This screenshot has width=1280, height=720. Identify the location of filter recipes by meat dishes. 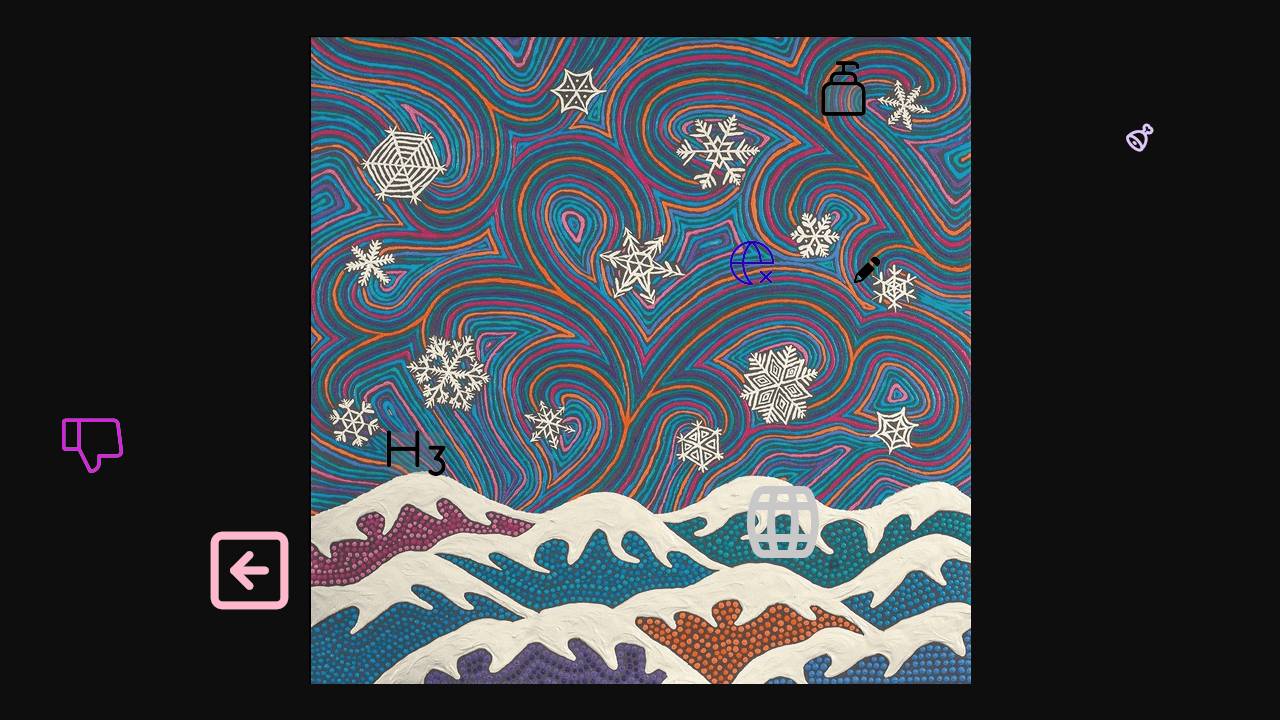
(1140, 137).